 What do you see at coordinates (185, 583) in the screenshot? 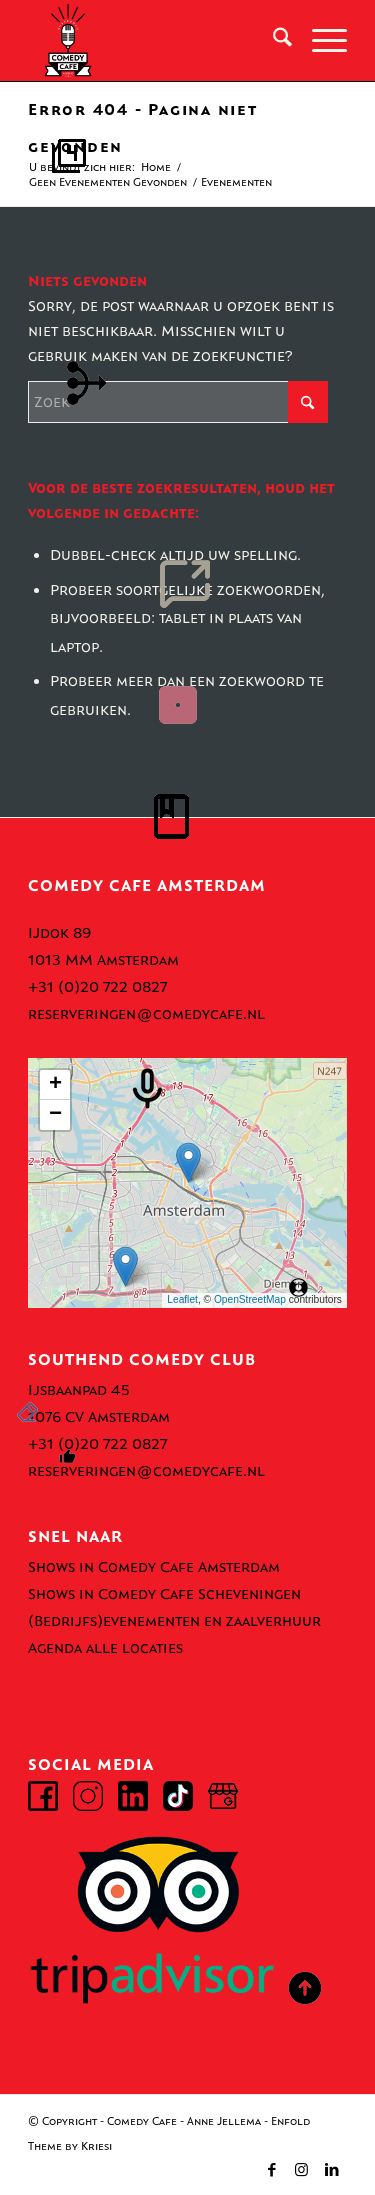
I see `share this conversation` at bounding box center [185, 583].